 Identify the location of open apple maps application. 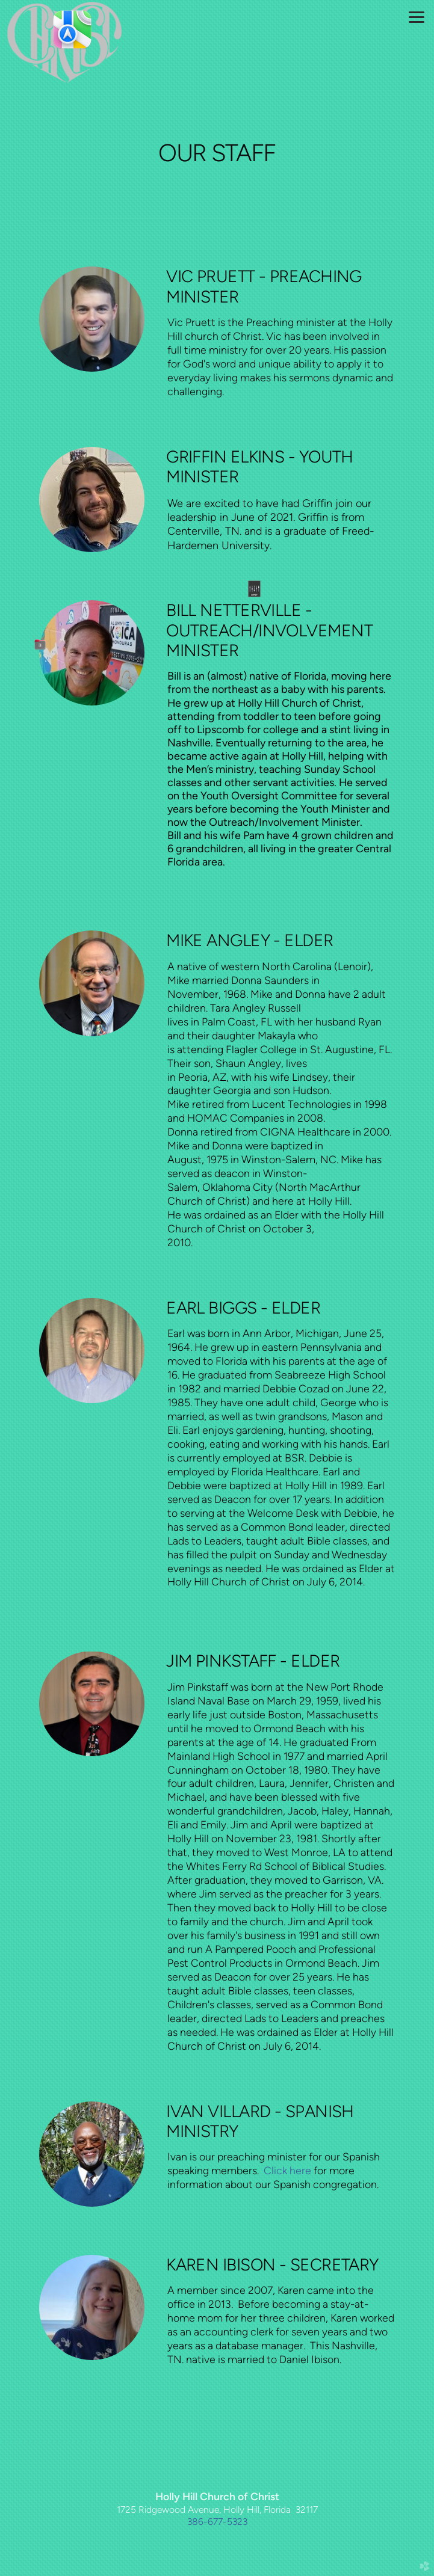
(72, 29).